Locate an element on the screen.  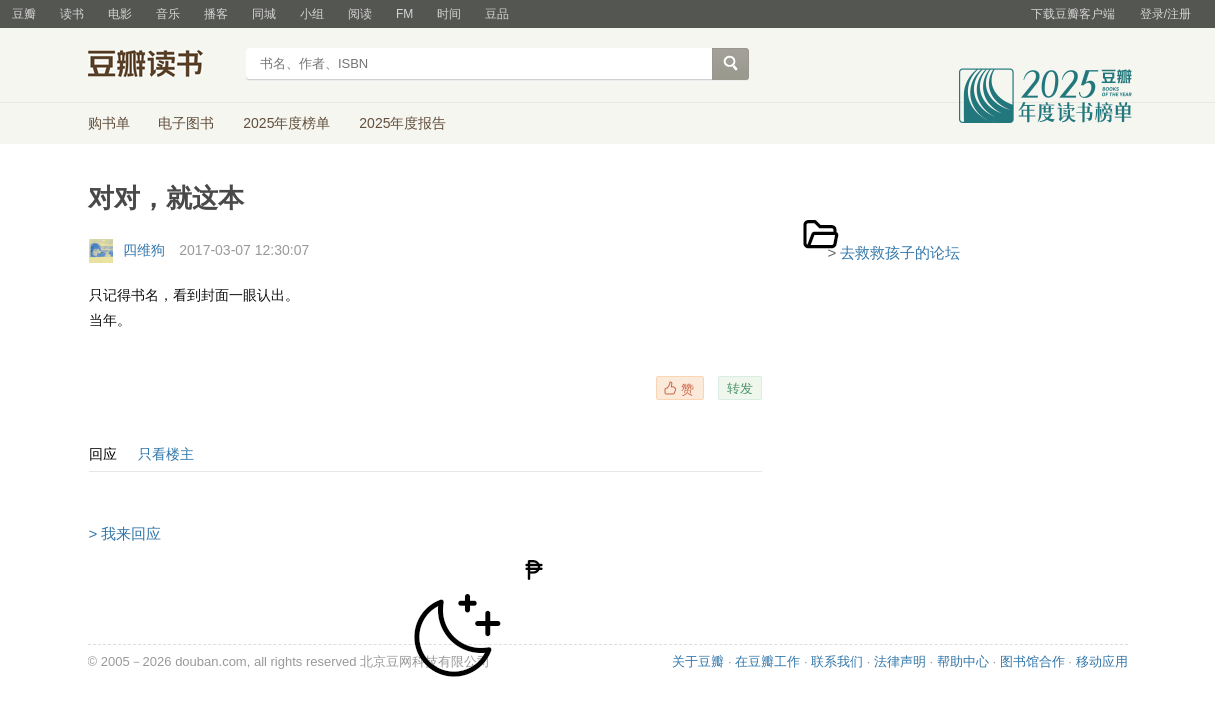
open folder to view contents is located at coordinates (820, 235).